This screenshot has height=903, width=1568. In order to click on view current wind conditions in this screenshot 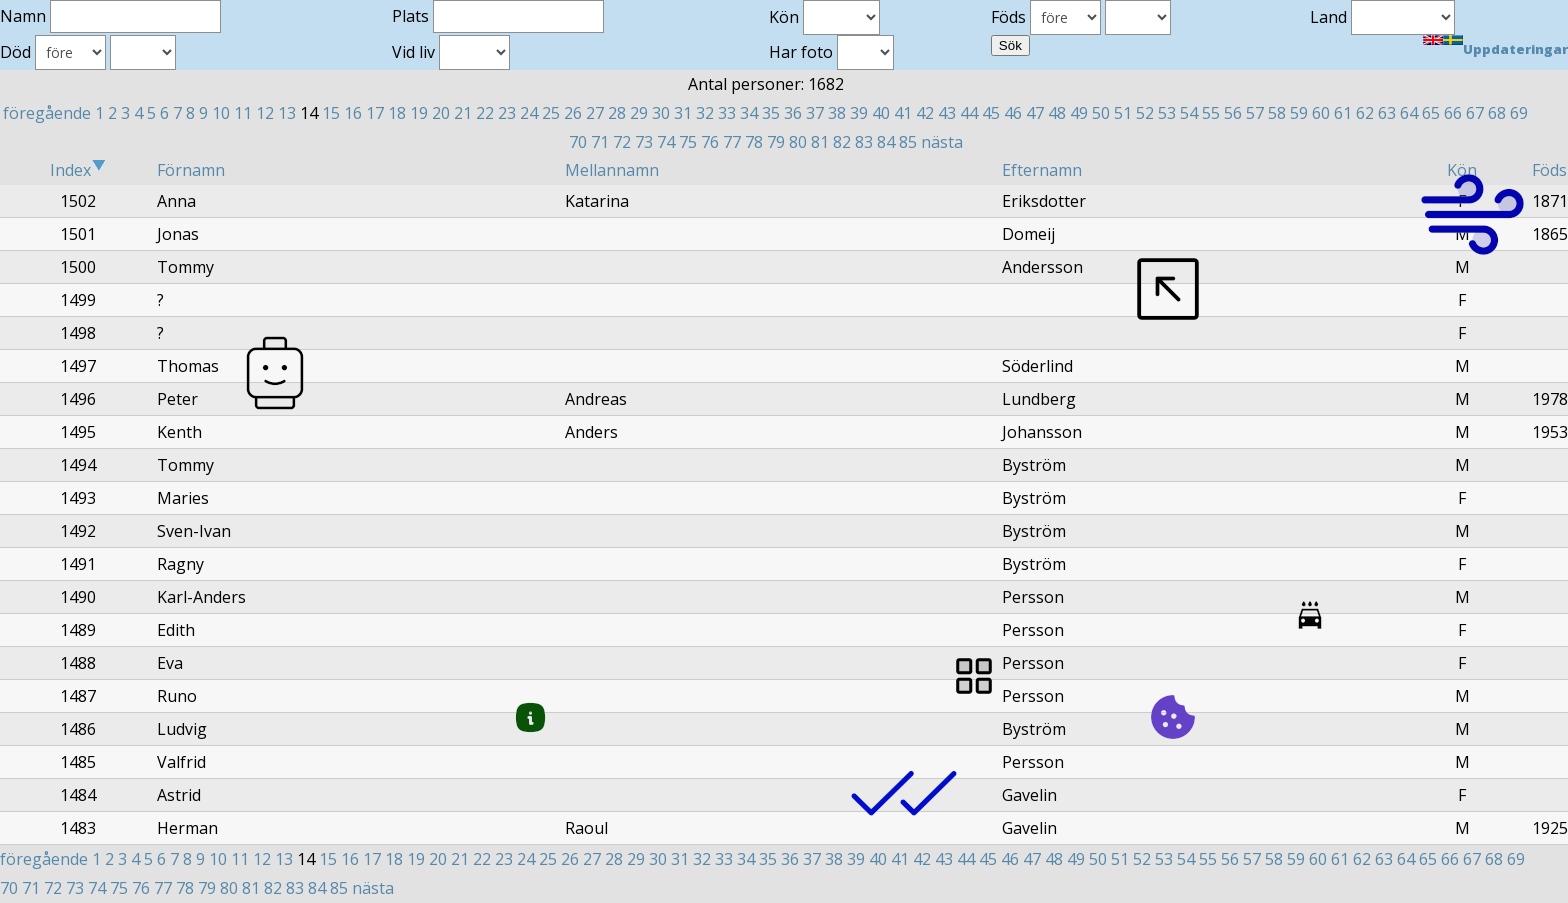, I will do `click(1472, 214)`.